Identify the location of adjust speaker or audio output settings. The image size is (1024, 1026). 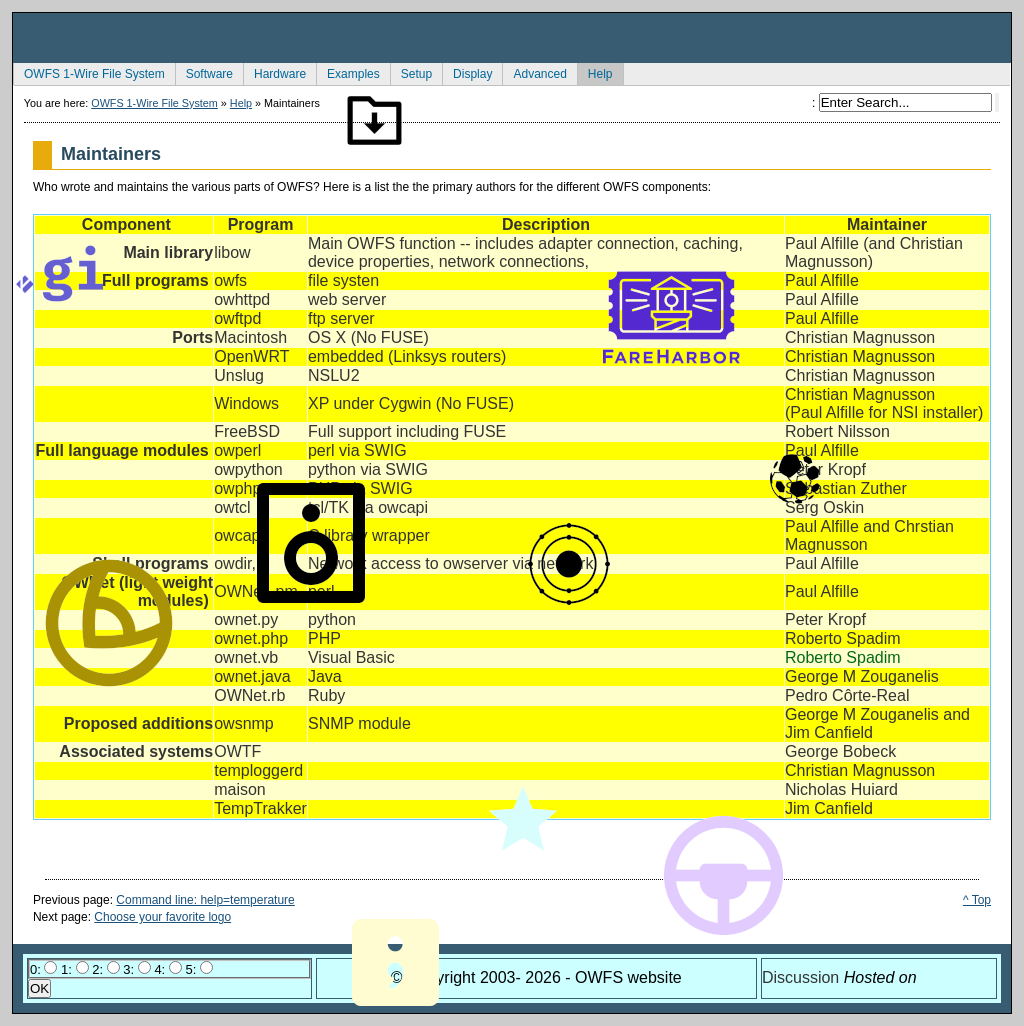
(311, 543).